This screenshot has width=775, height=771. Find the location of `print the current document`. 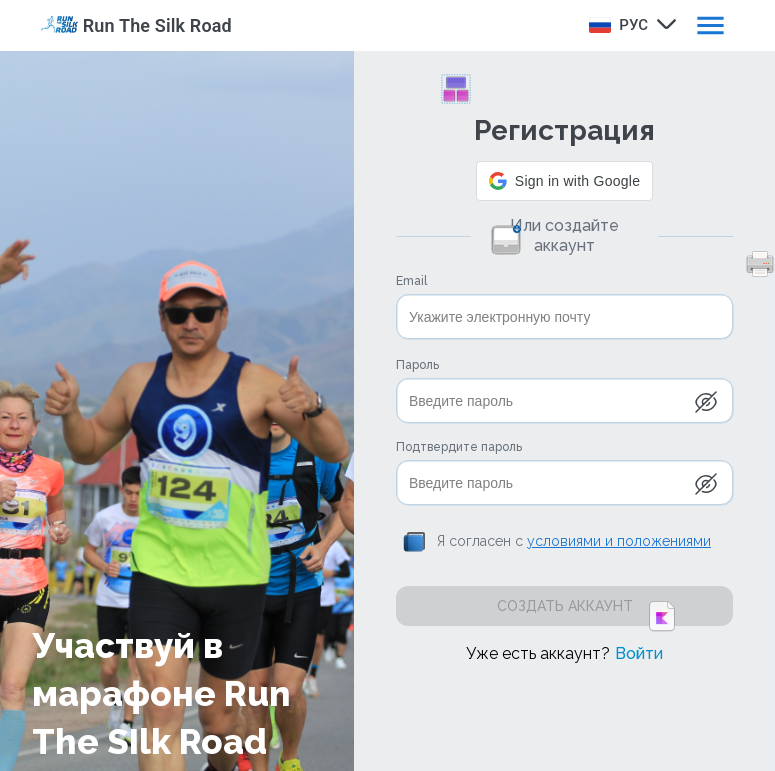

print the current document is located at coordinates (760, 264).